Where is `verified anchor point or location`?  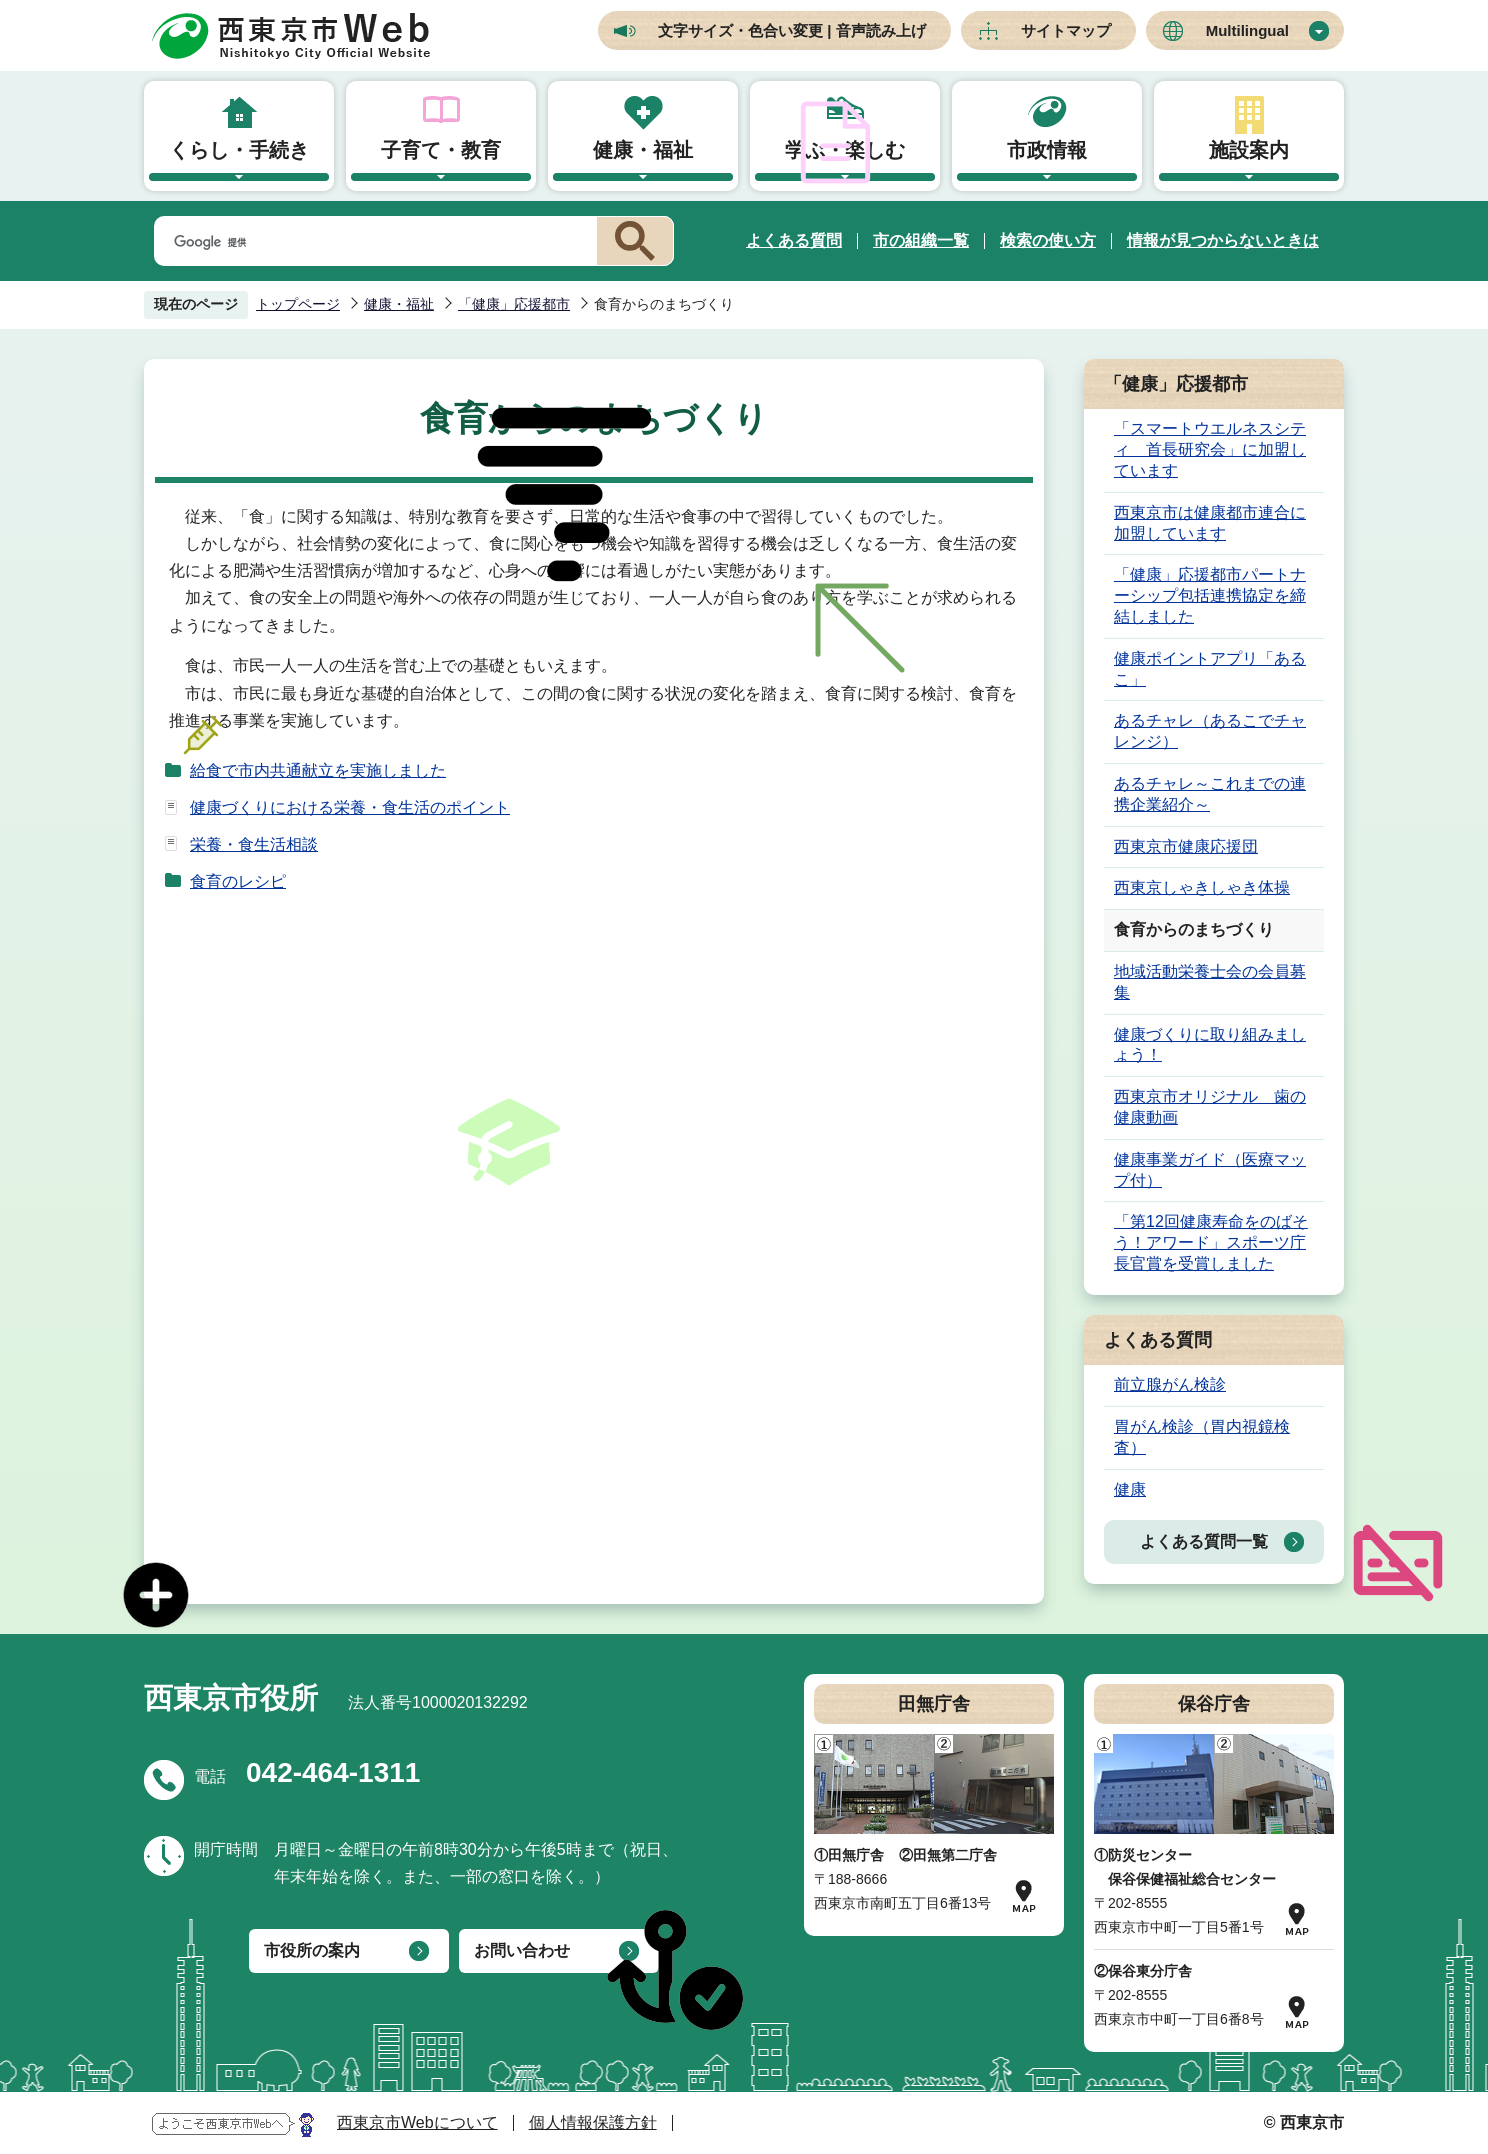
verified anchor point or location is located at coordinates (672, 1966).